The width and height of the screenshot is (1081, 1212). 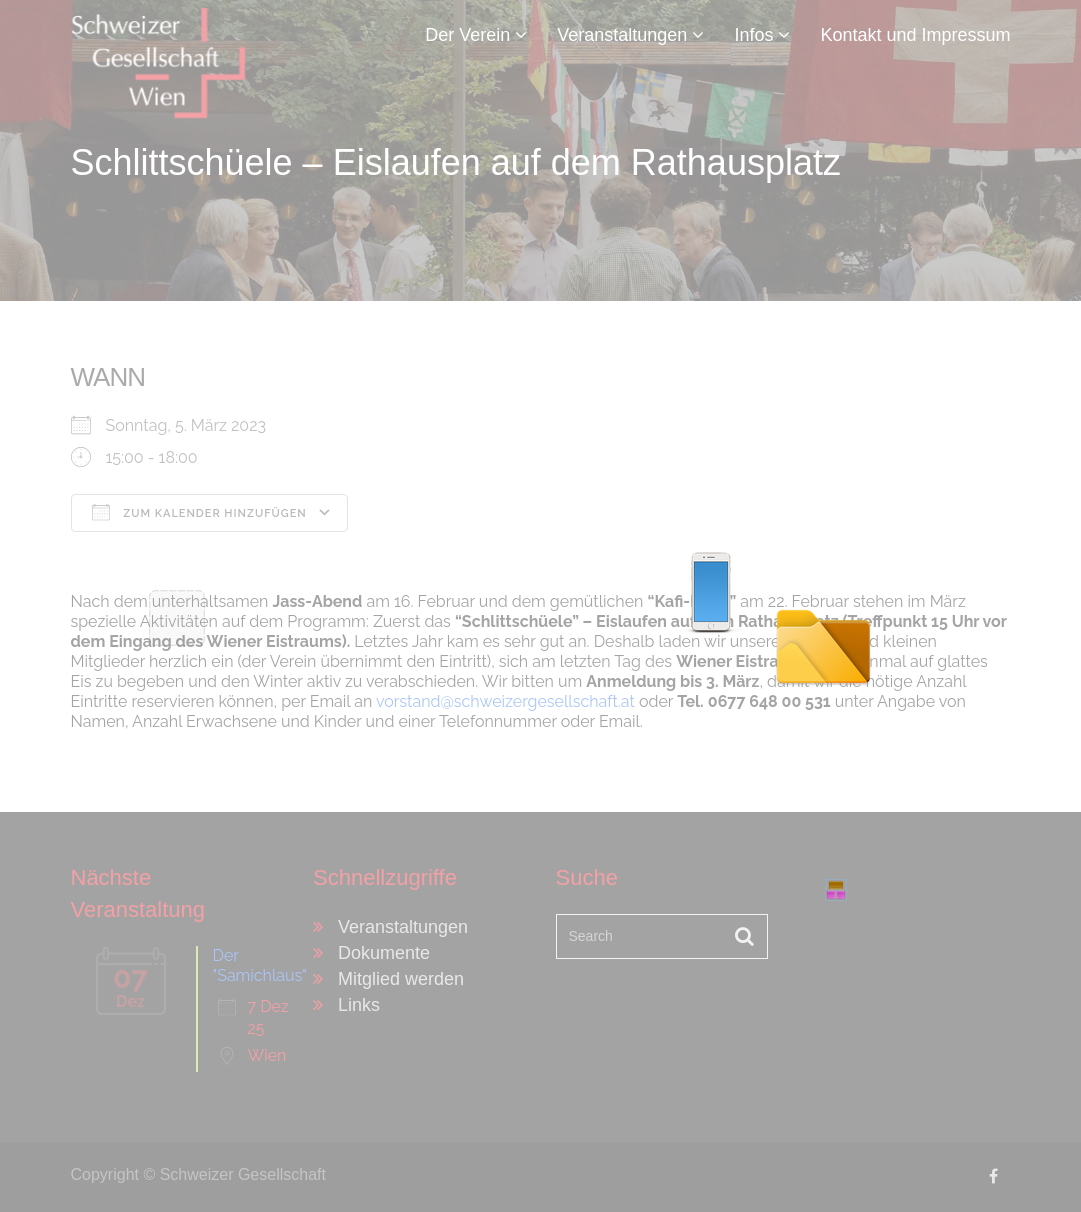 I want to click on open files folder, so click(x=823, y=649).